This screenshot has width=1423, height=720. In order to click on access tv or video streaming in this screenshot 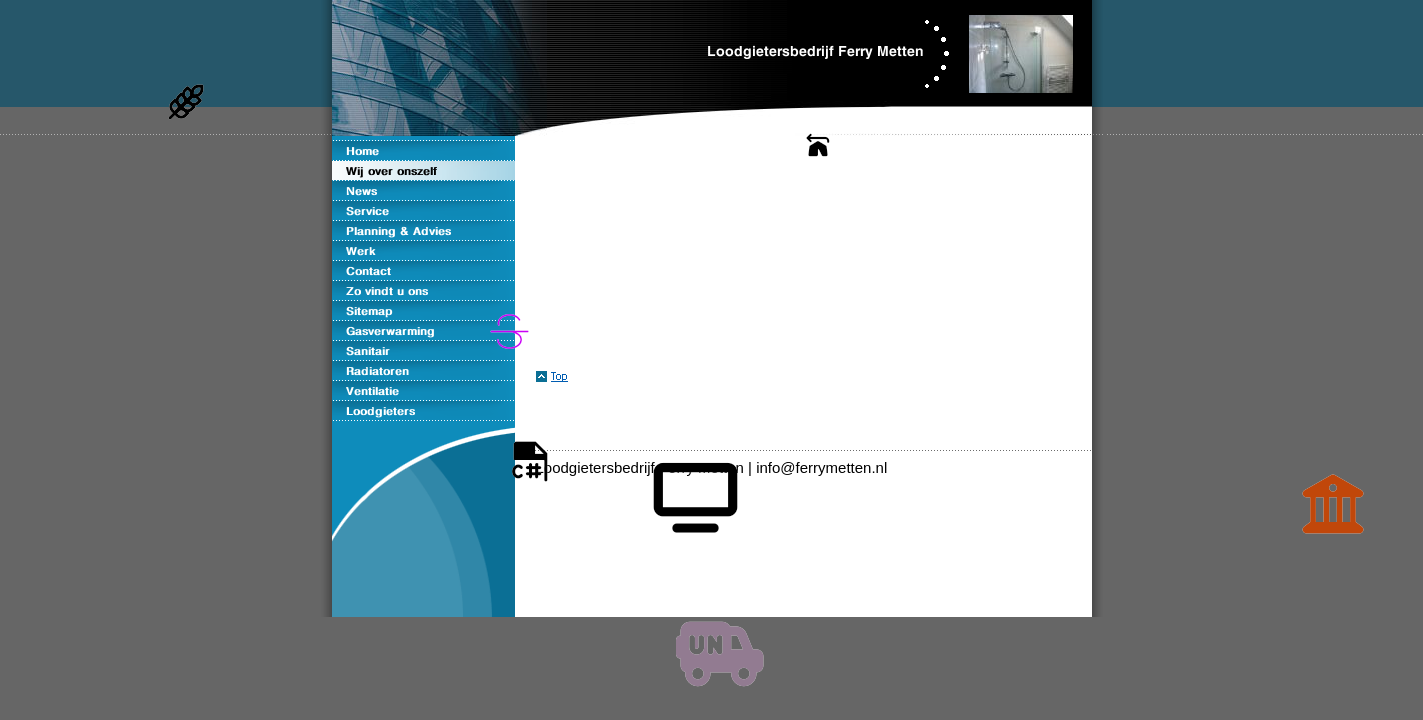, I will do `click(695, 495)`.